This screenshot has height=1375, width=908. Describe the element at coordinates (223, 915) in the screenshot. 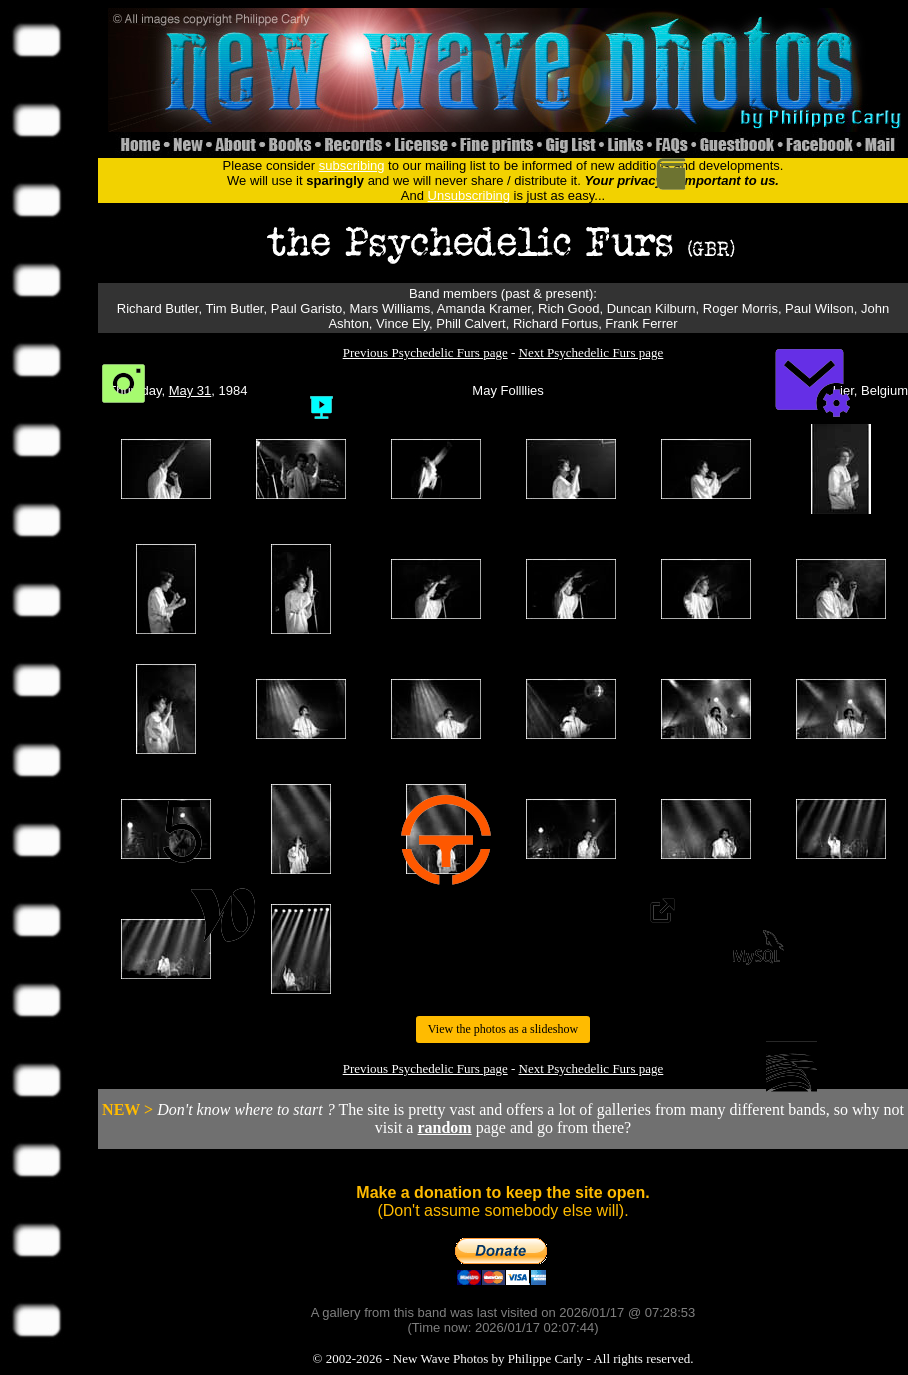

I see `visit welcome to the jungle job platform` at that location.